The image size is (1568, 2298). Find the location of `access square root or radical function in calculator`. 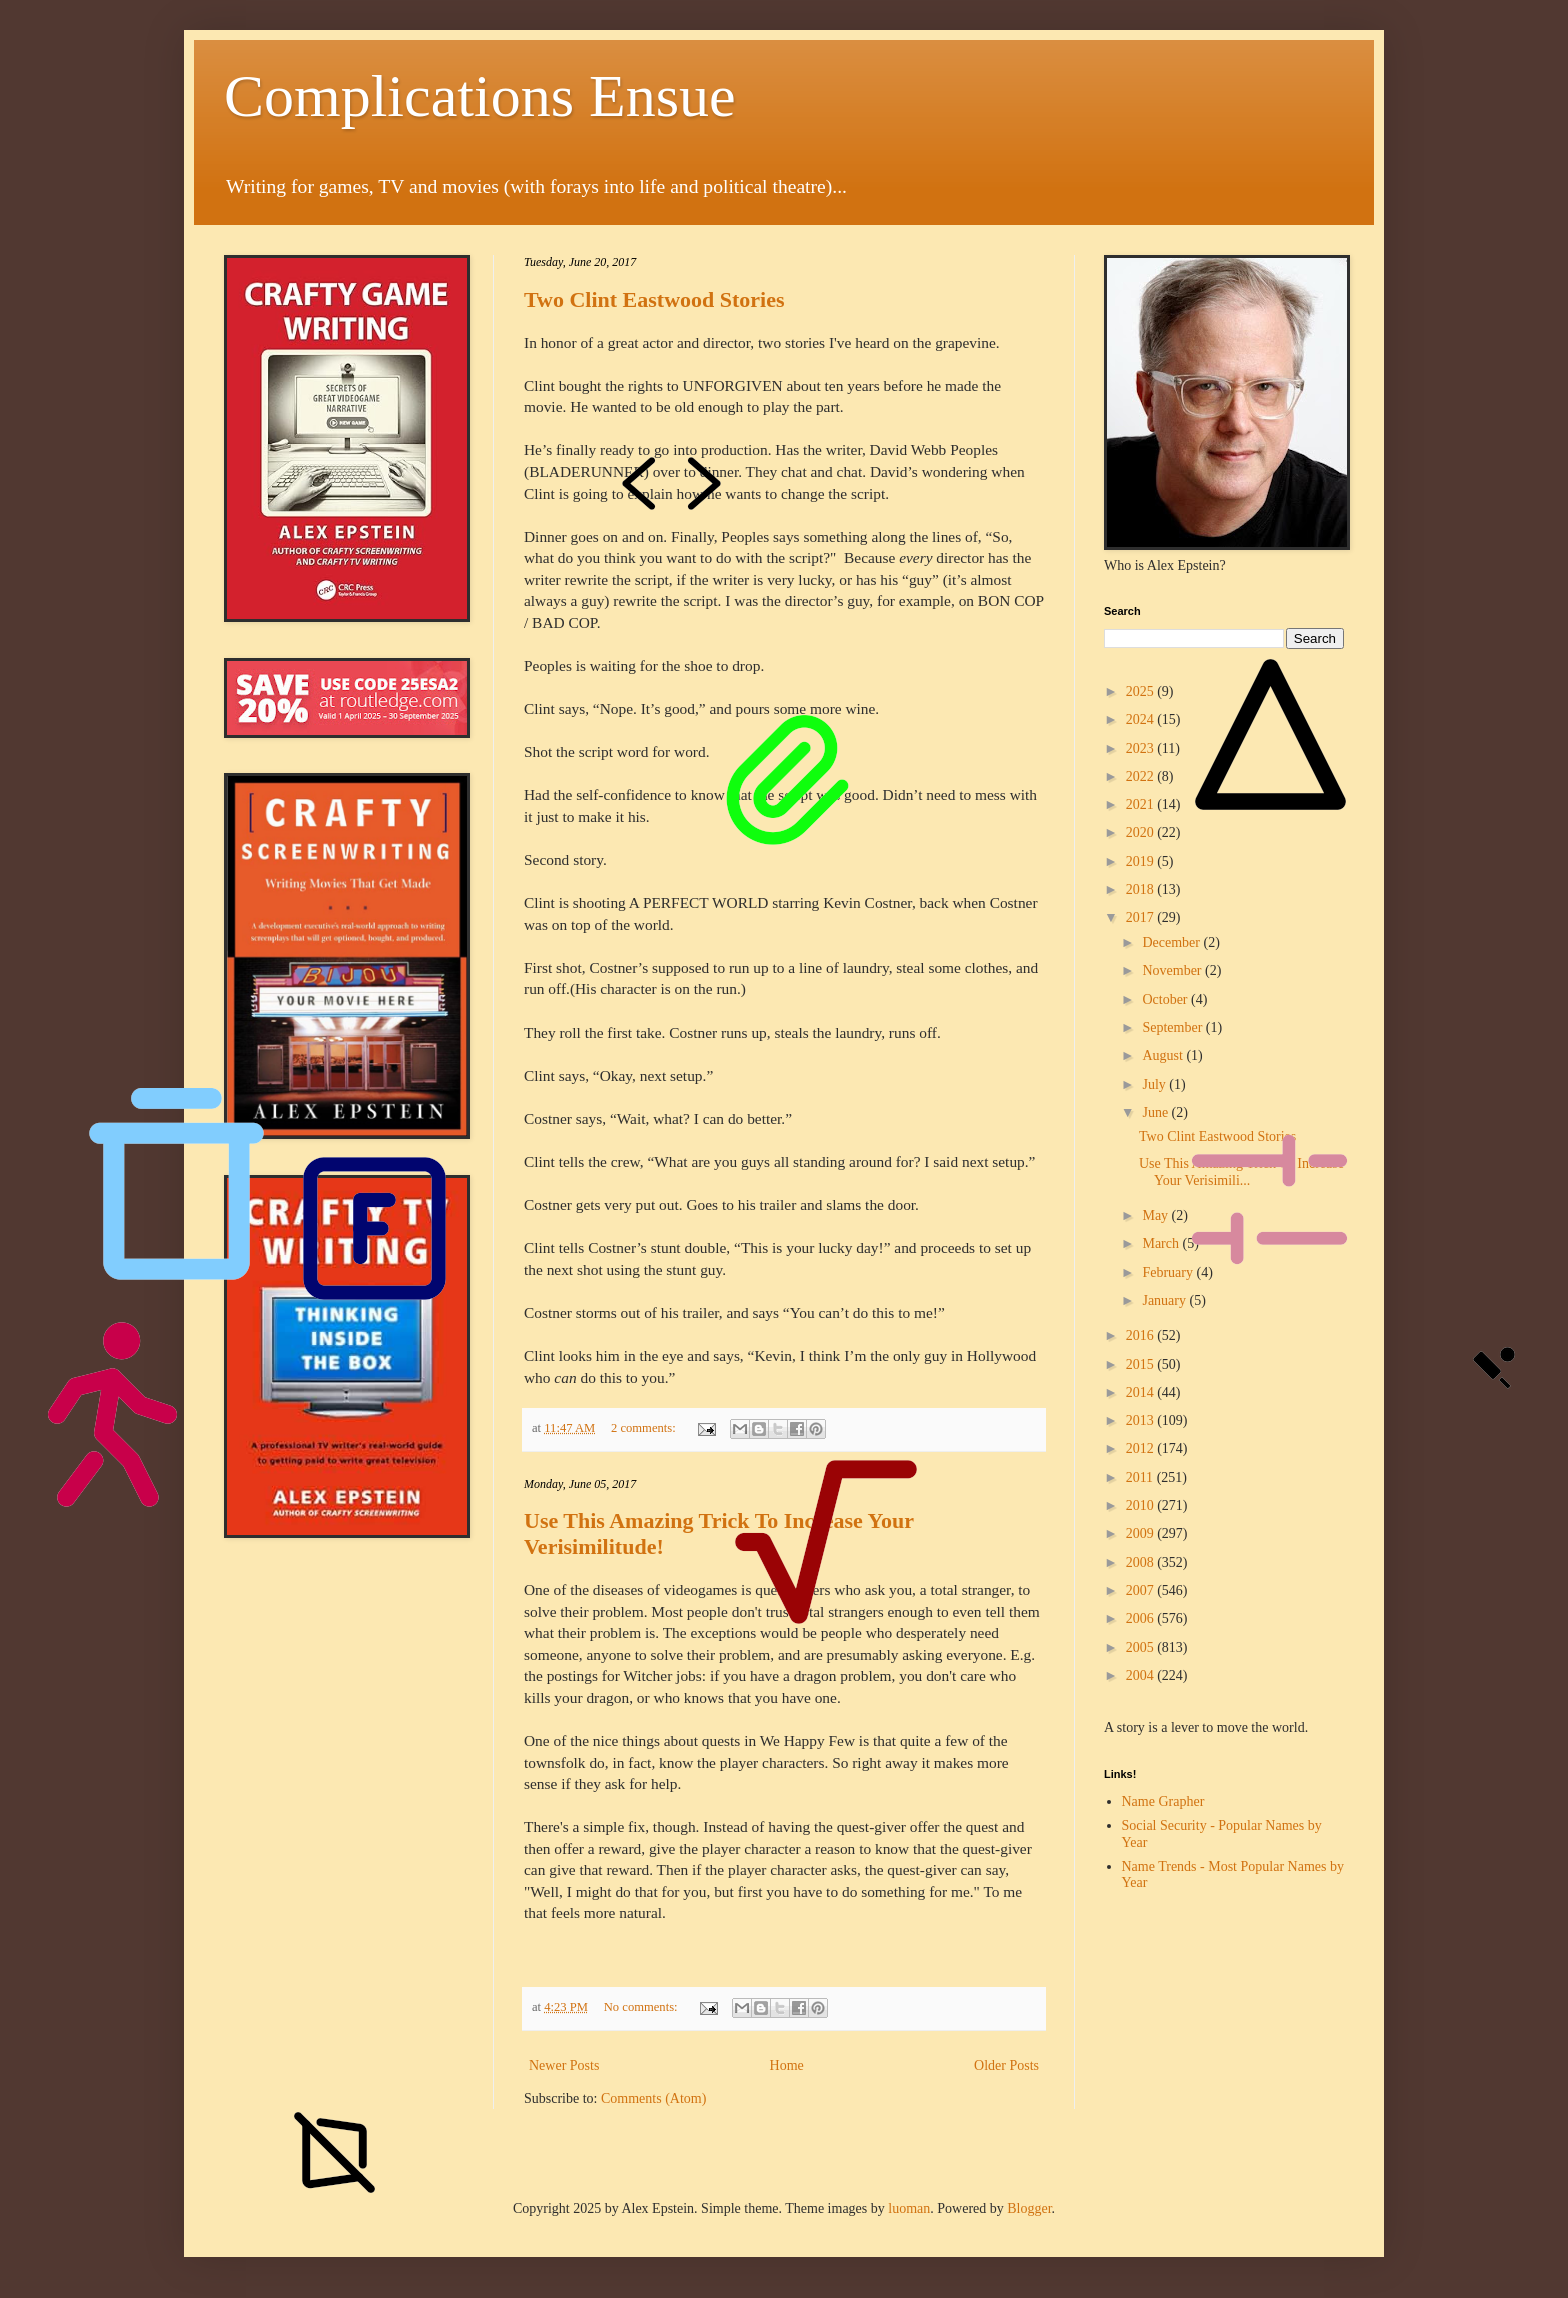

access square root or radical function in calculator is located at coordinates (826, 1542).